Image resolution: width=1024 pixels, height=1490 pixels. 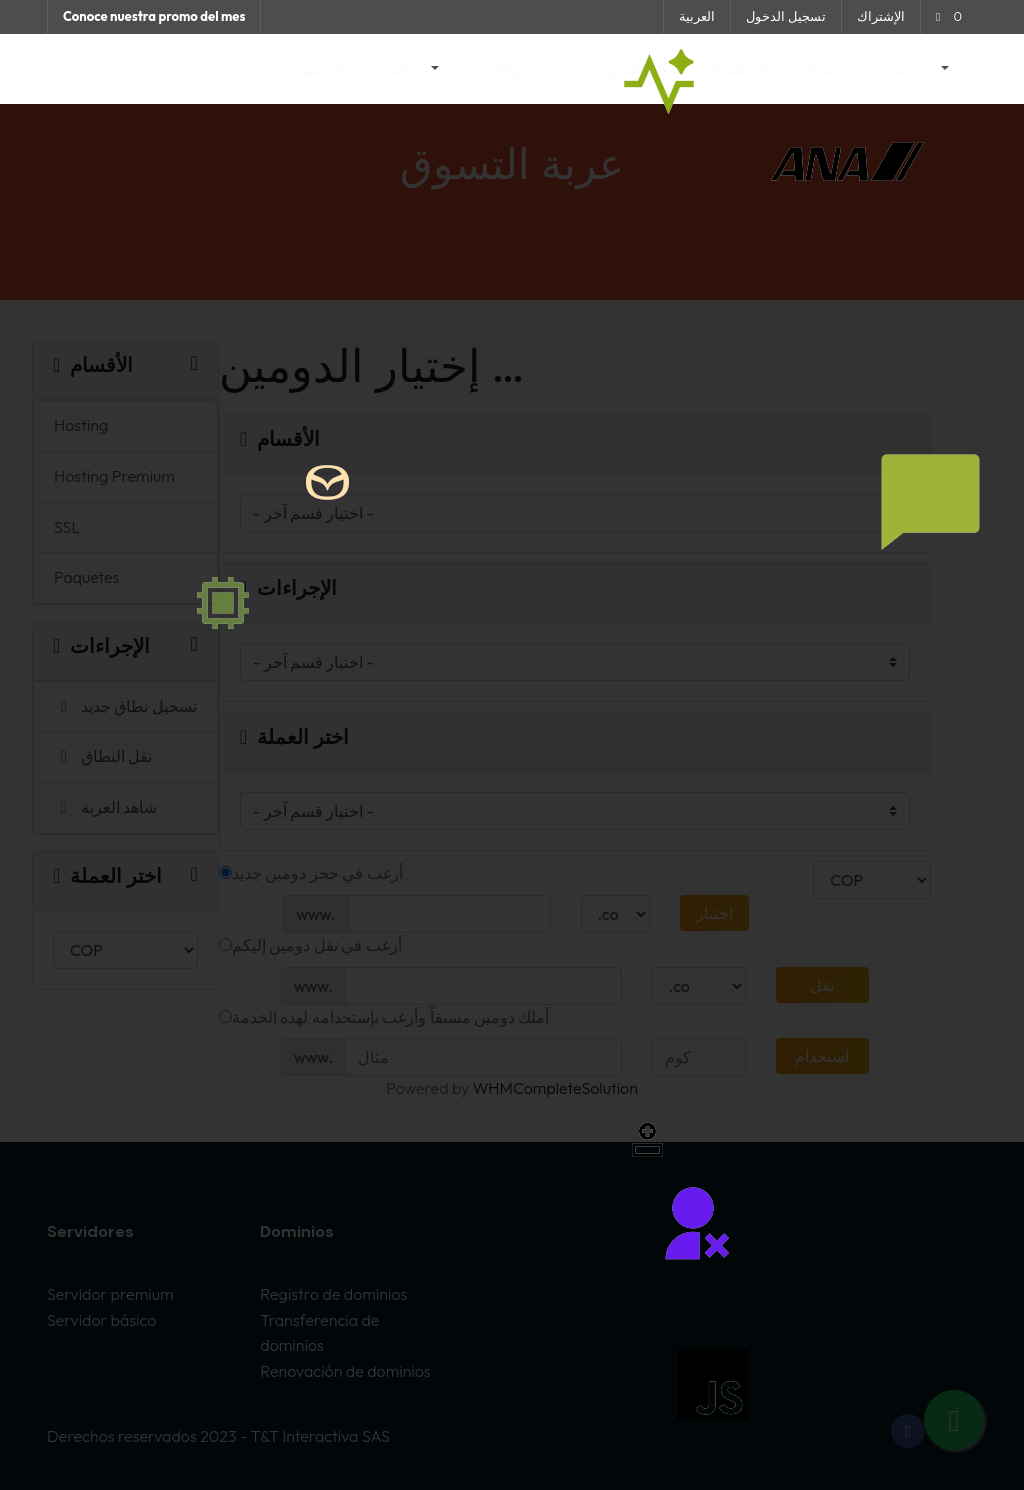 I want to click on JavaScript programming language logo, so click(x=712, y=1384).